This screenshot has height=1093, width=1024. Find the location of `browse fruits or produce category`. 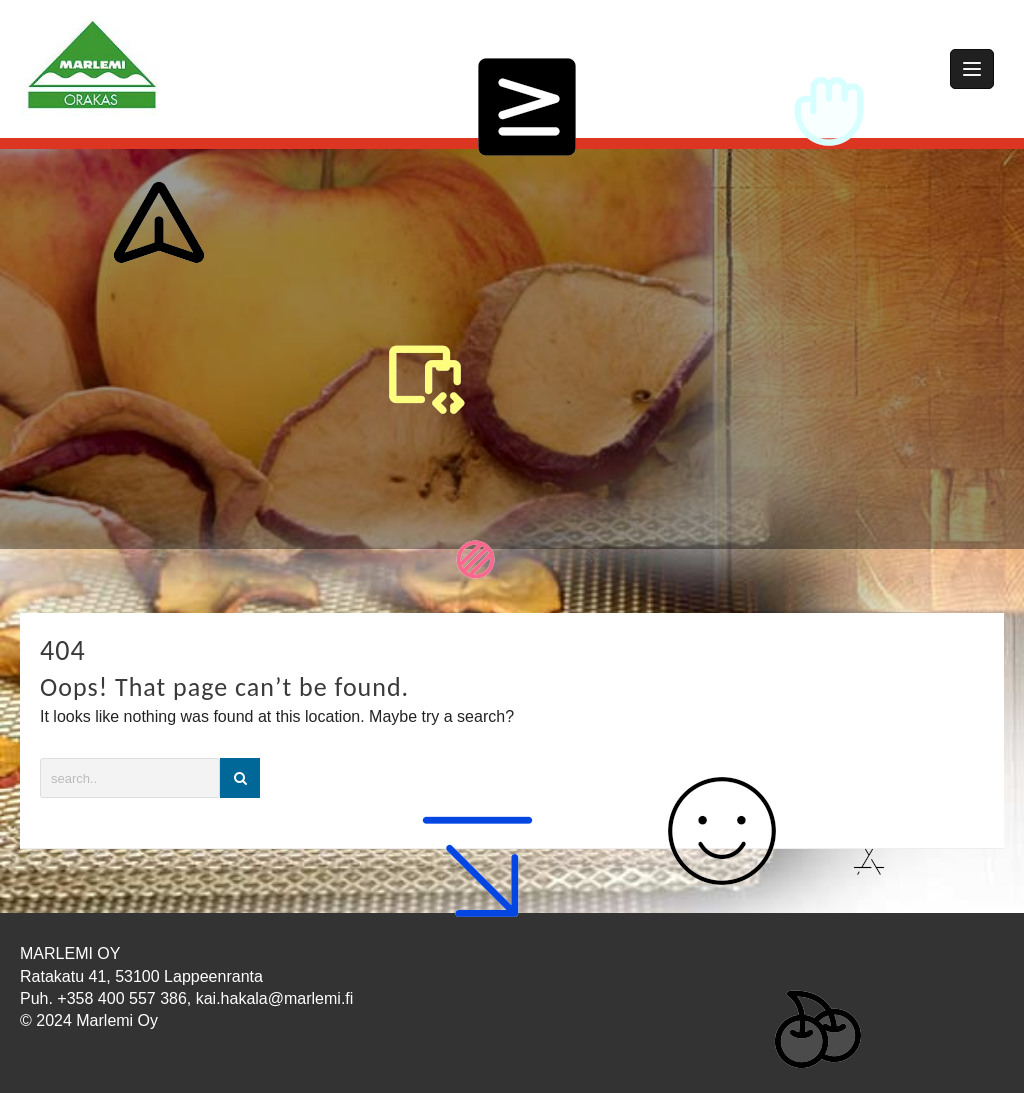

browse fruits or produce category is located at coordinates (816, 1029).